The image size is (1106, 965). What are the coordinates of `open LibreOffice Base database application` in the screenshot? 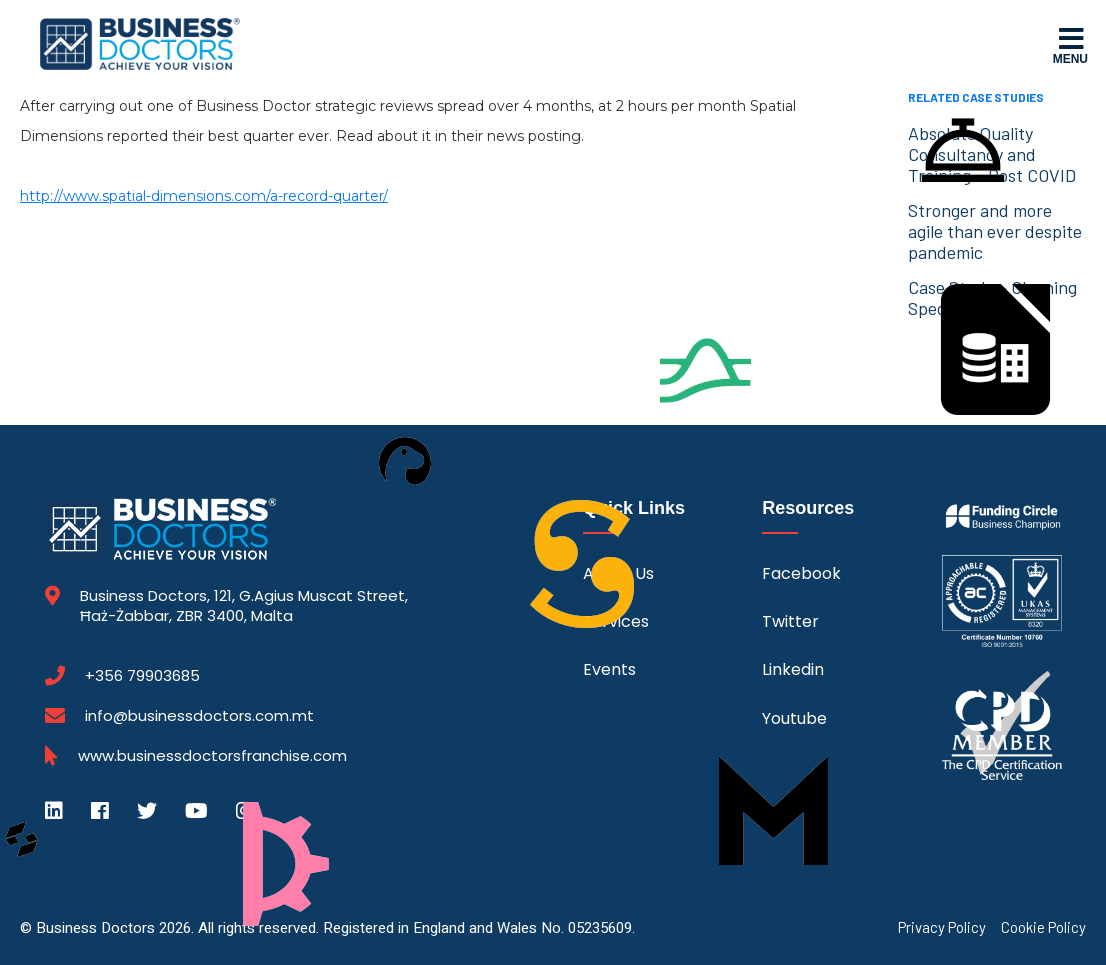 It's located at (995, 349).